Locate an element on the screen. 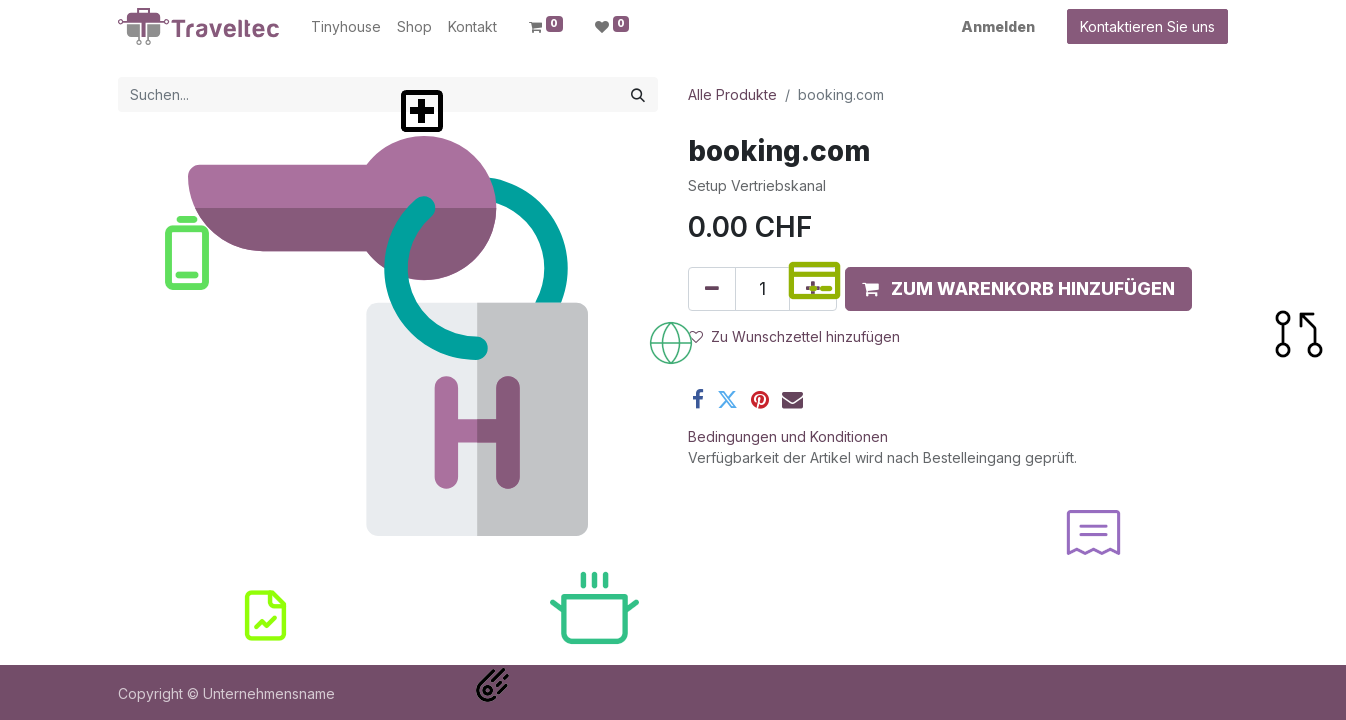  switch to global or worldwide view is located at coordinates (671, 343).